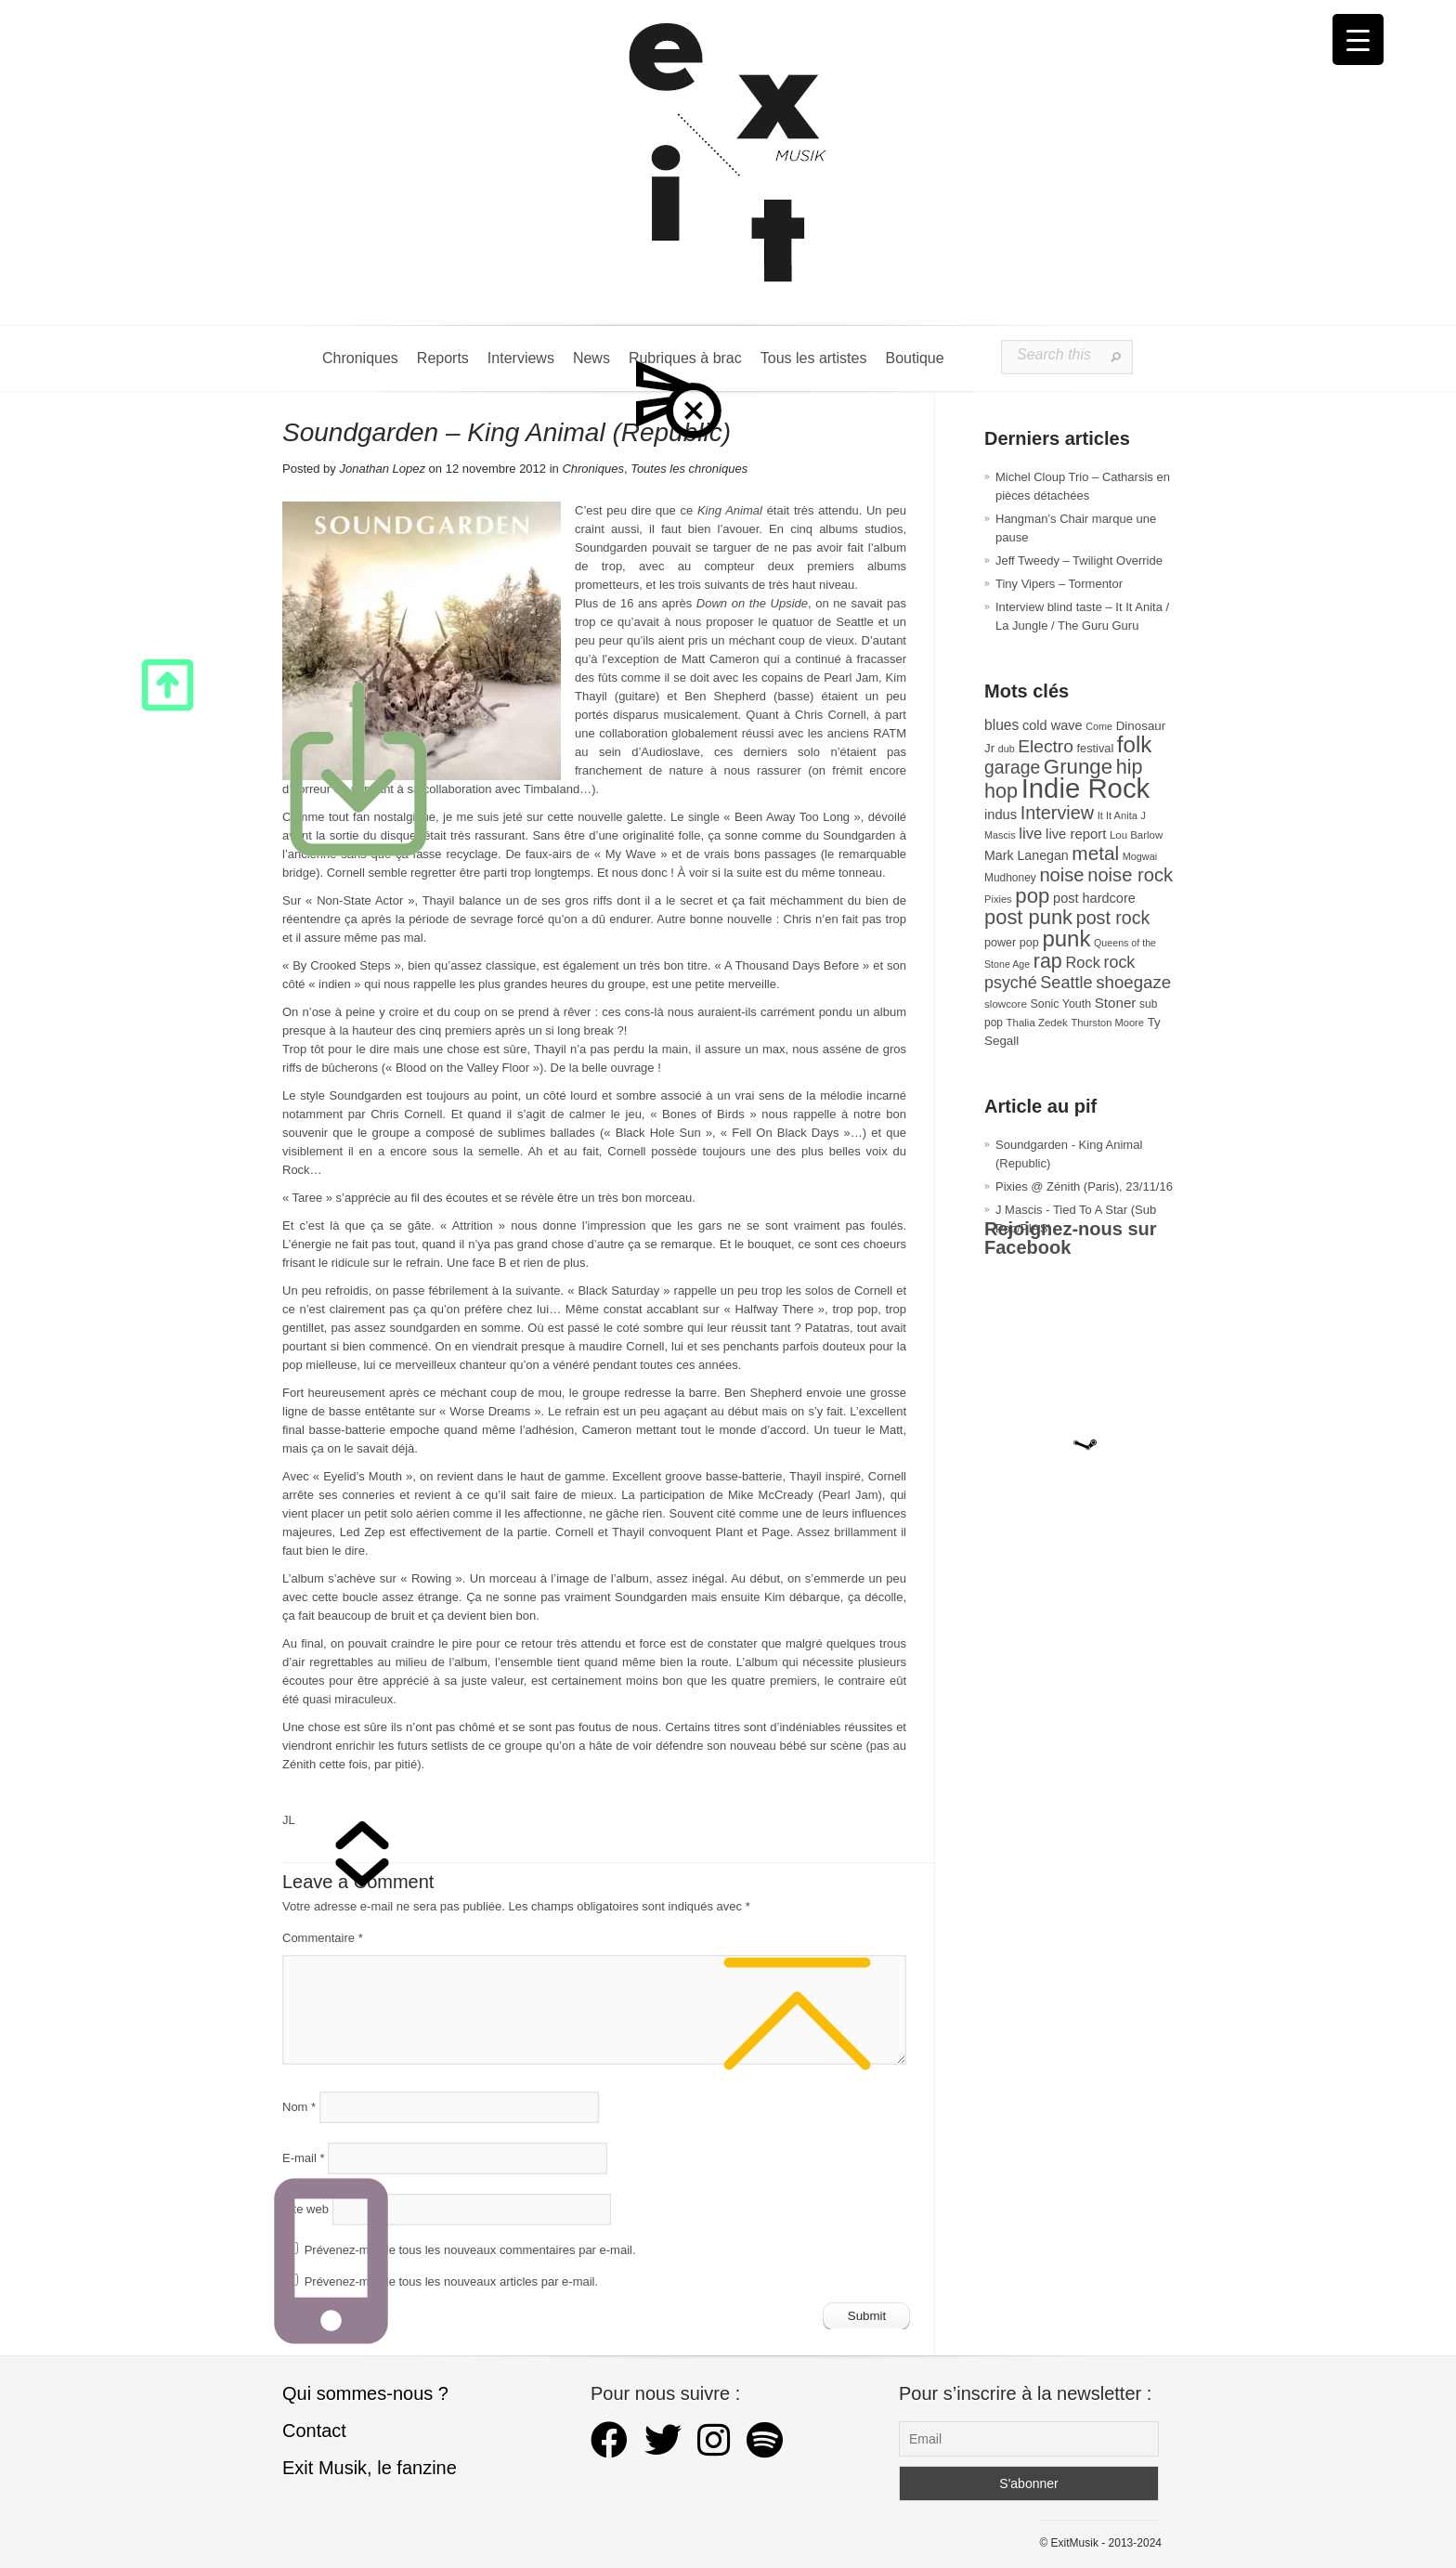 The image size is (1456, 2568). What do you see at coordinates (797, 2010) in the screenshot?
I see `collapse or minimize a section` at bounding box center [797, 2010].